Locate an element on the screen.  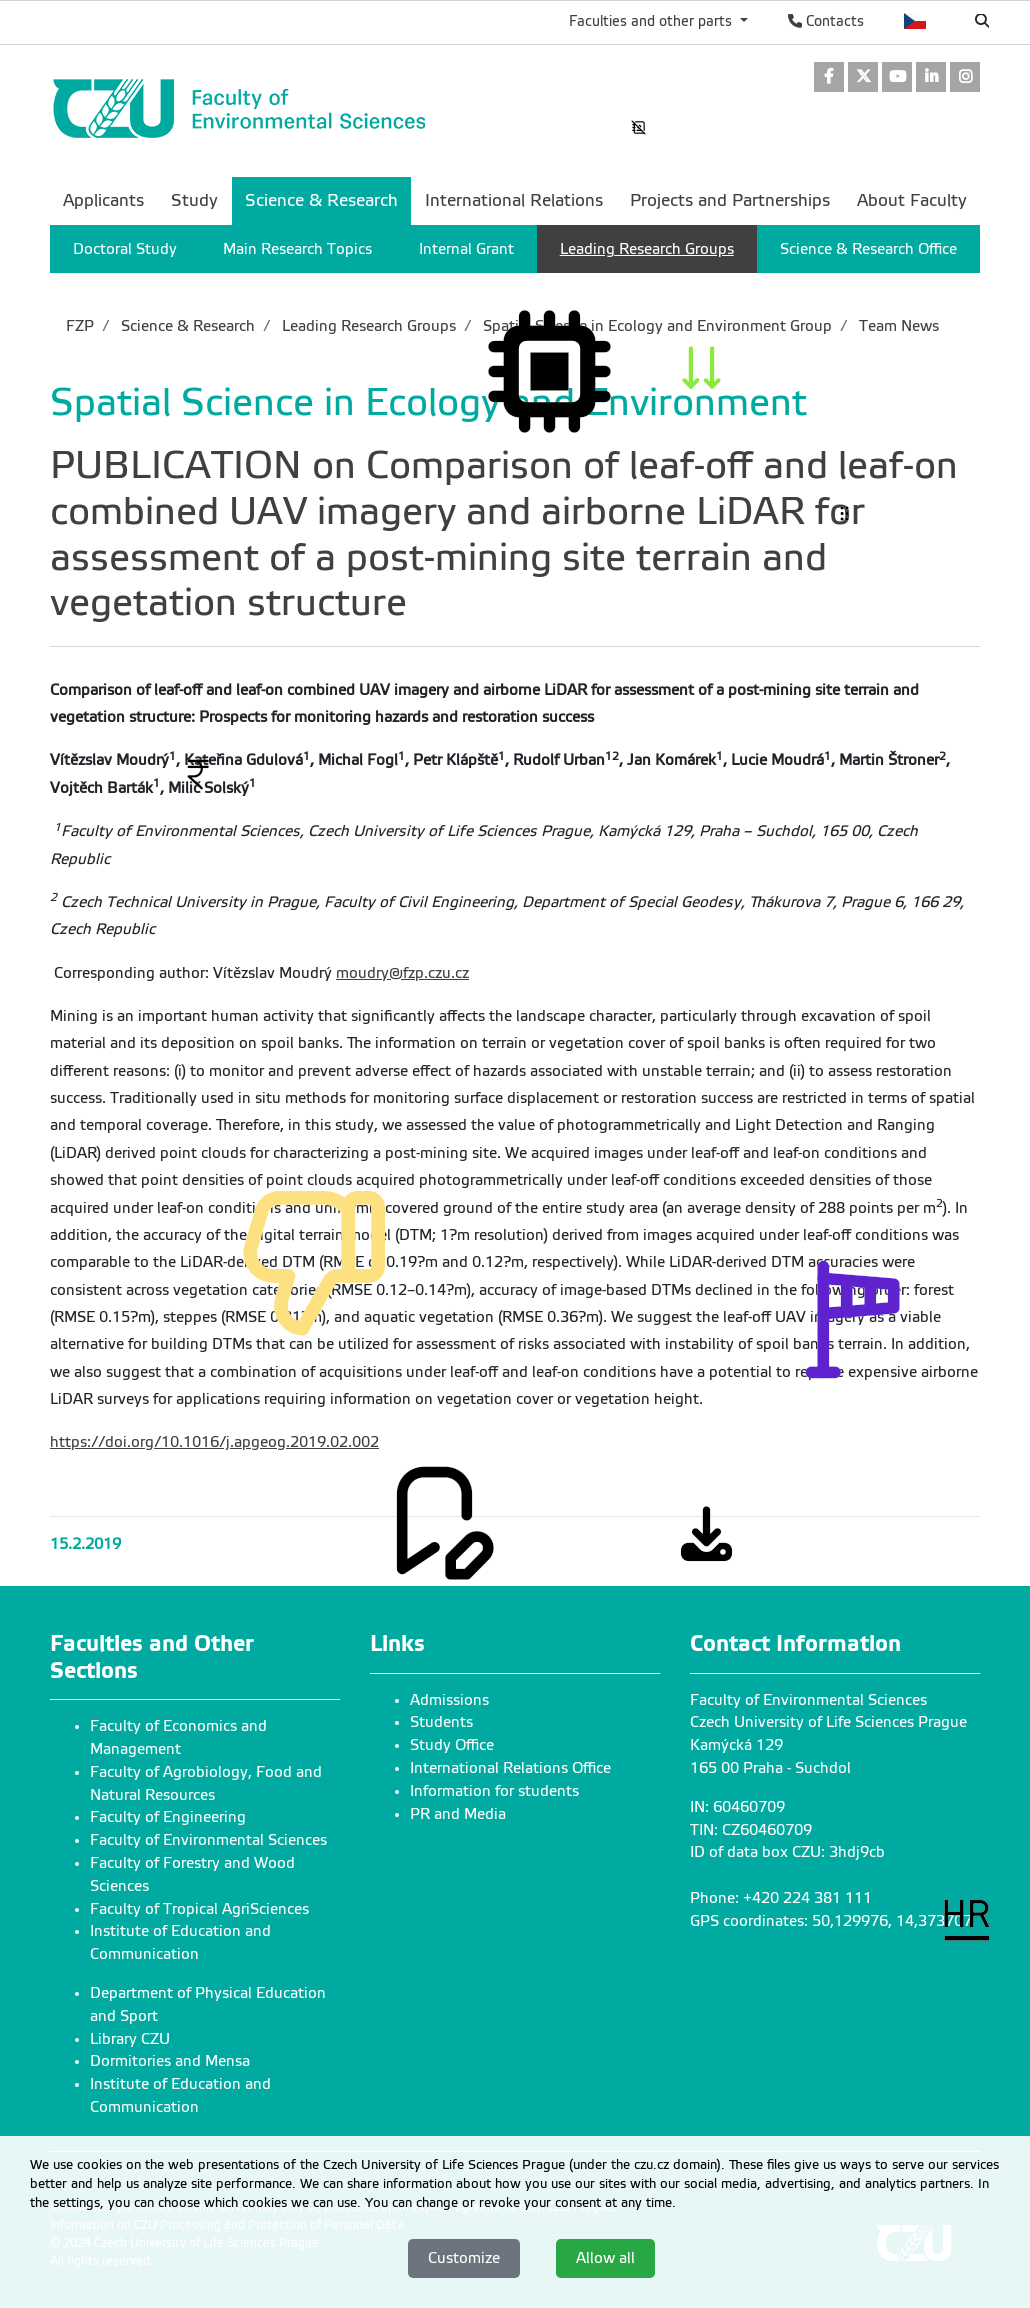
contacts unavailable or disabled is located at coordinates (638, 127).